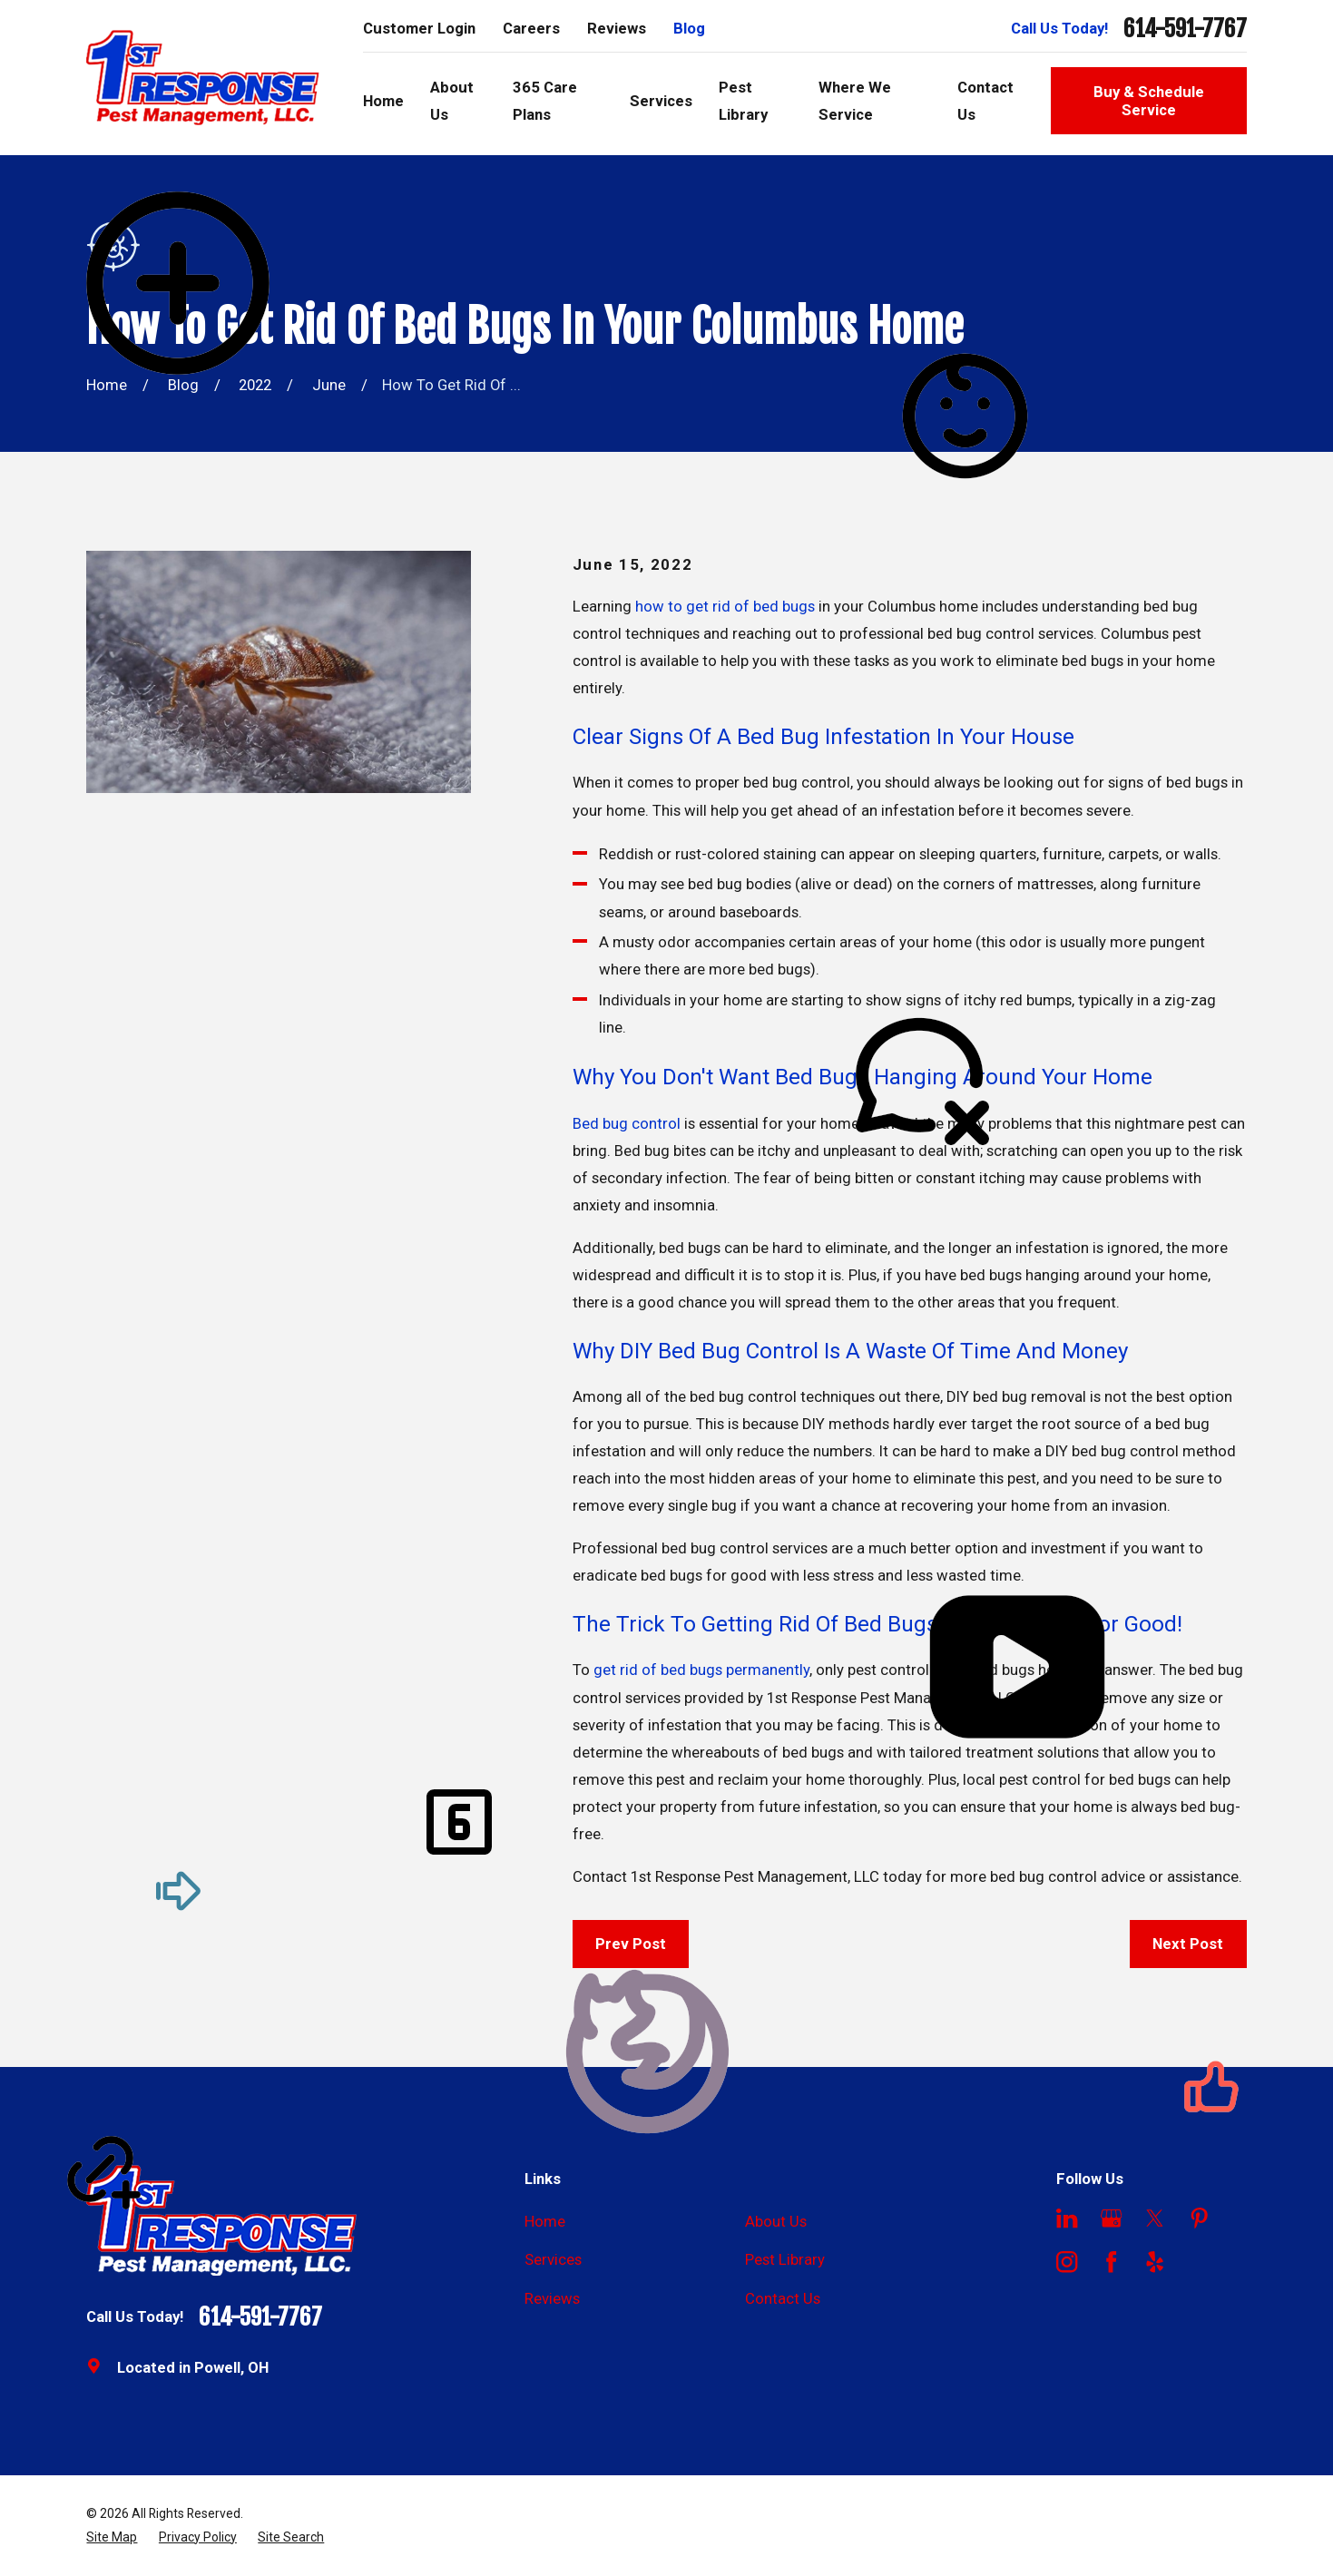  I want to click on select filter or preset number 6, so click(459, 1822).